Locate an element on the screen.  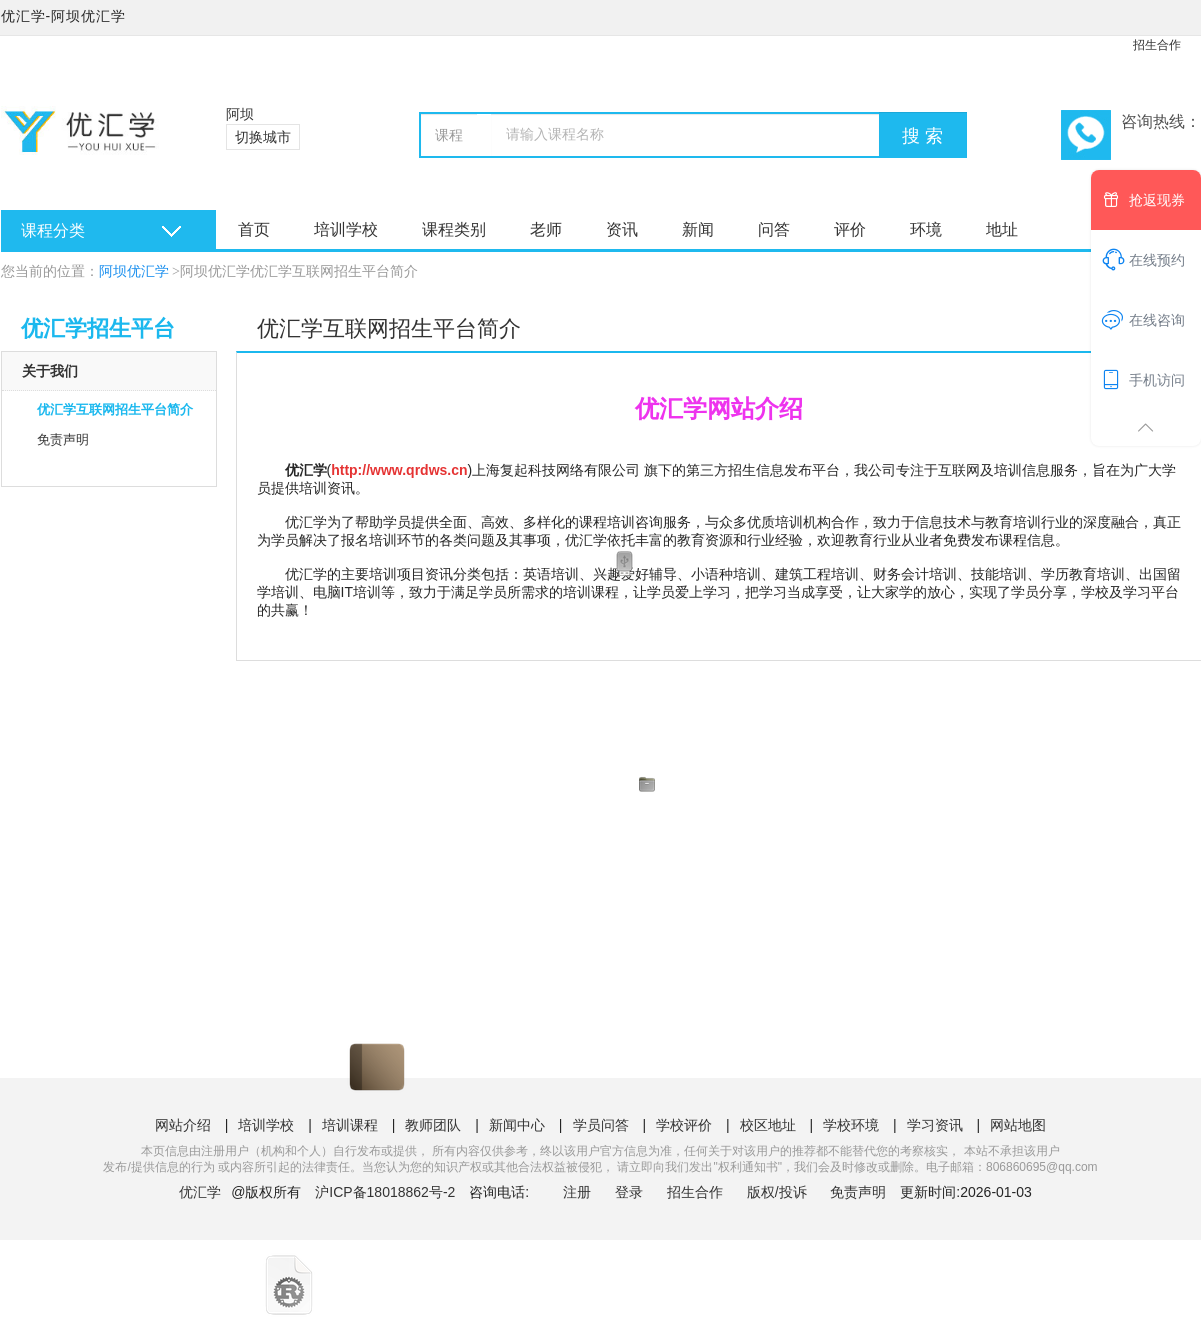
open the nautilus file manager is located at coordinates (647, 784).